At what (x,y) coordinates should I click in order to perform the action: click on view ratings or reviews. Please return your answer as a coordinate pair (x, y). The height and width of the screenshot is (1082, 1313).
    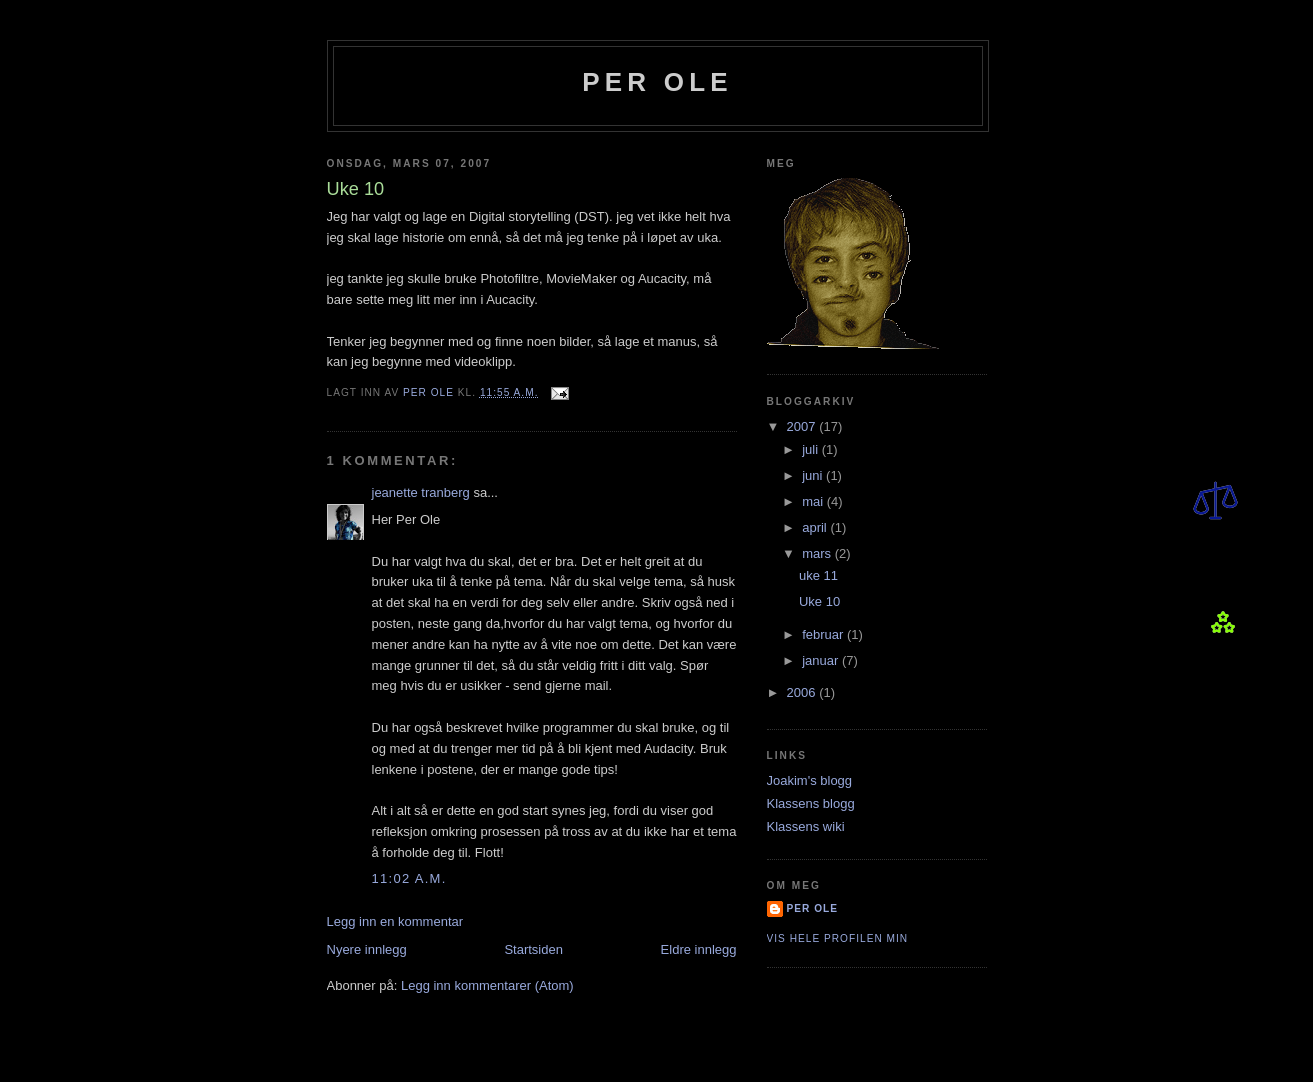
    Looking at the image, I should click on (1223, 622).